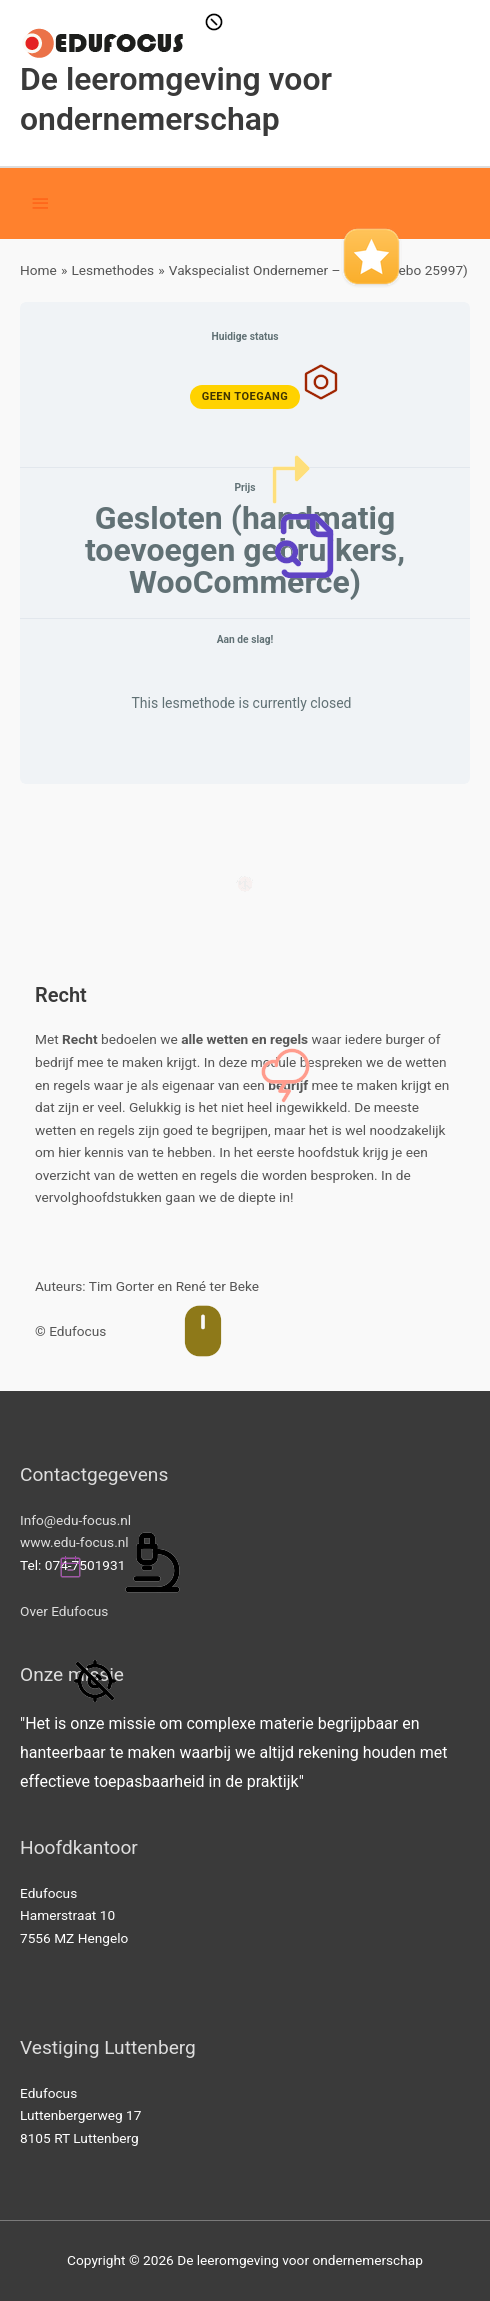 This screenshot has width=490, height=2301. Describe the element at coordinates (307, 546) in the screenshot. I see `search within a document` at that location.